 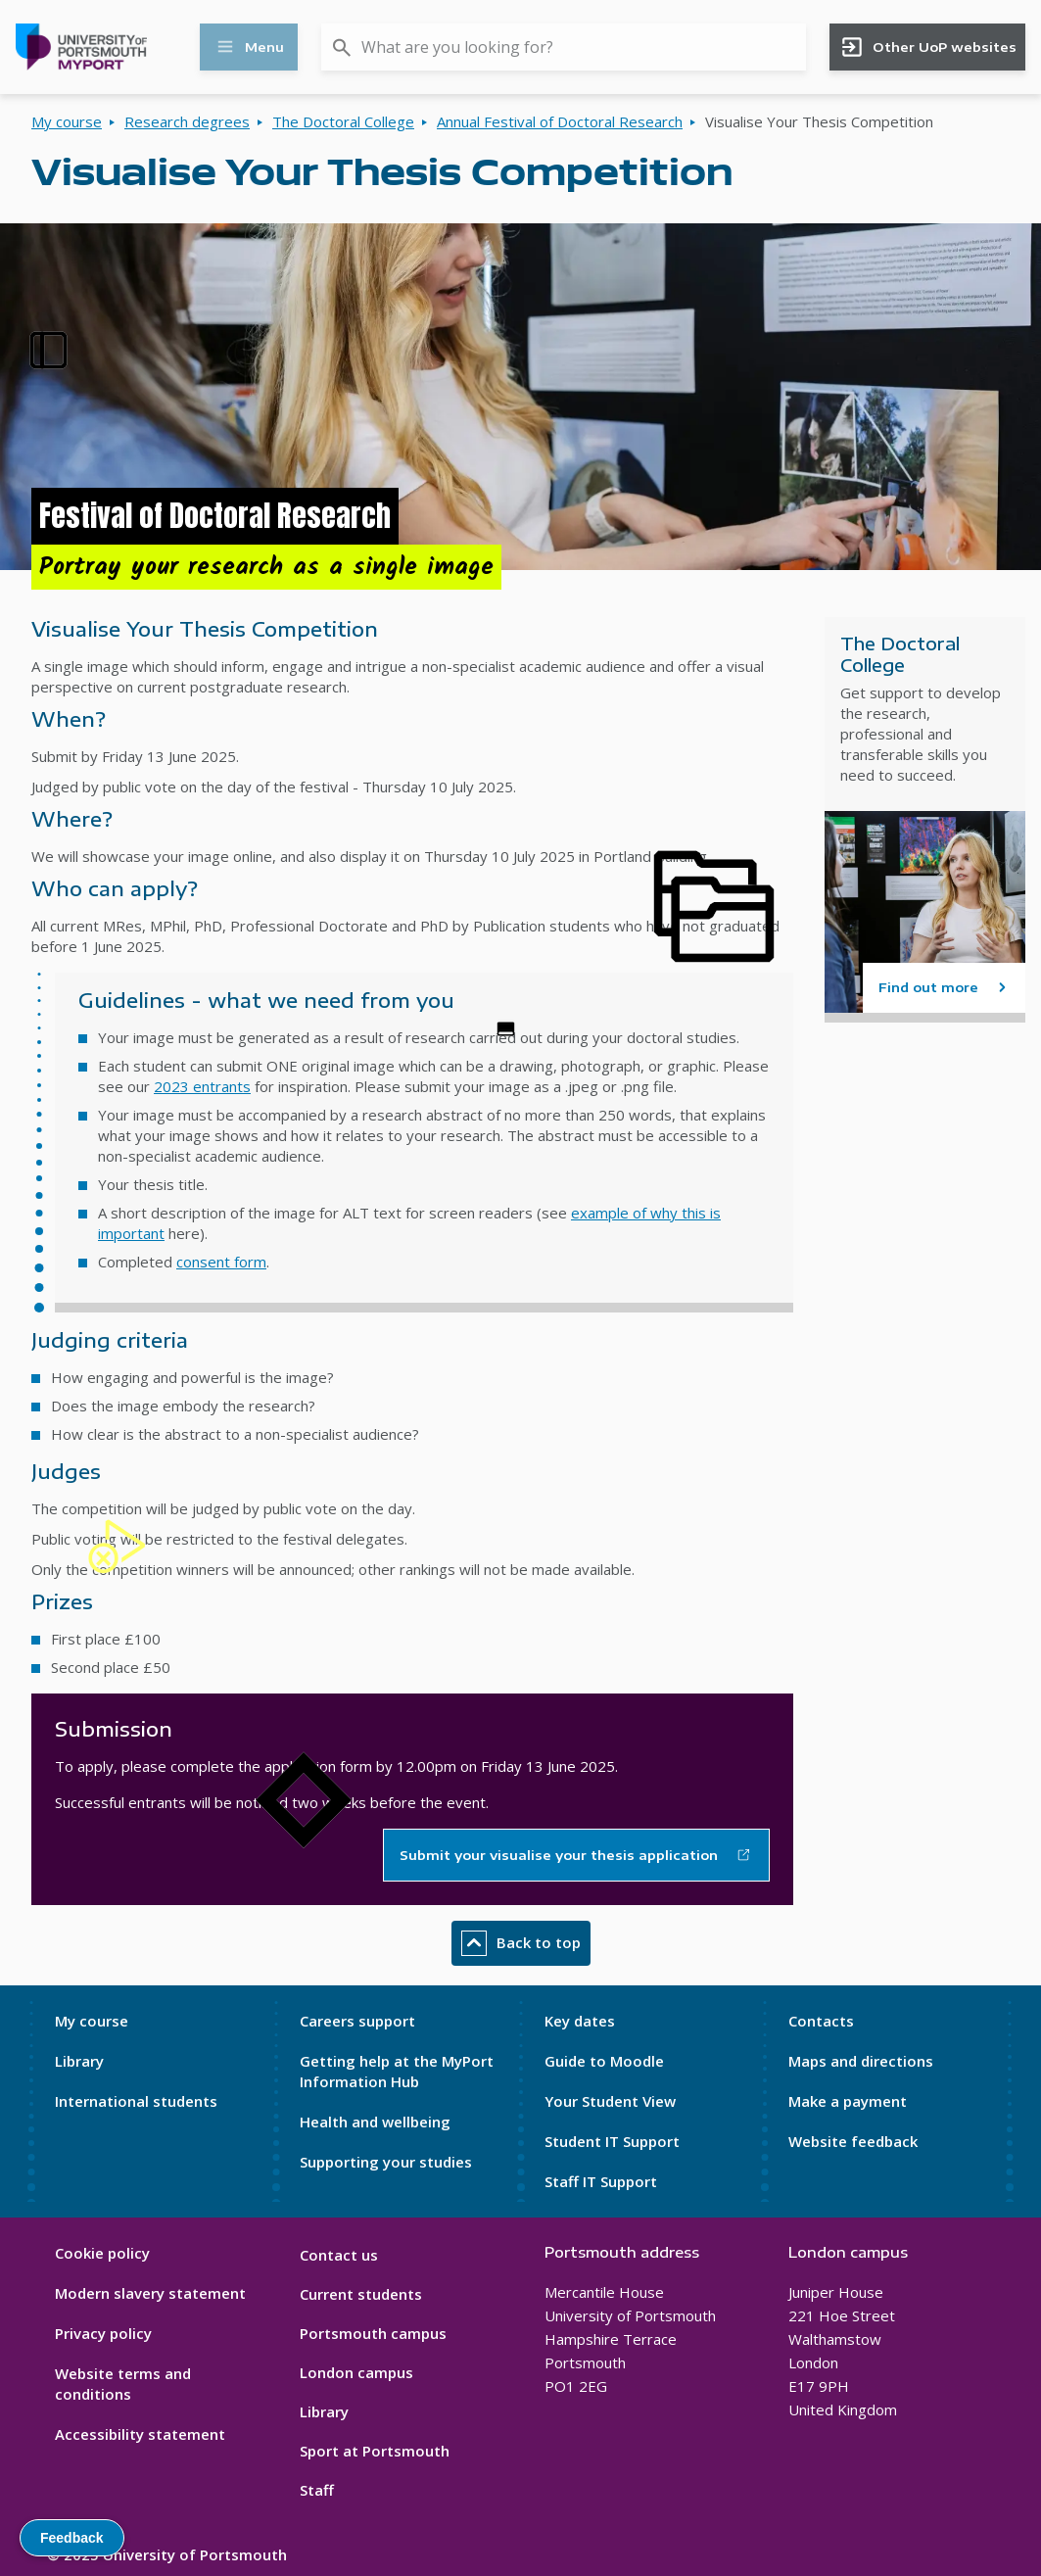 I want to click on unverified log breakpoint in debug mode, so click(x=304, y=1800).